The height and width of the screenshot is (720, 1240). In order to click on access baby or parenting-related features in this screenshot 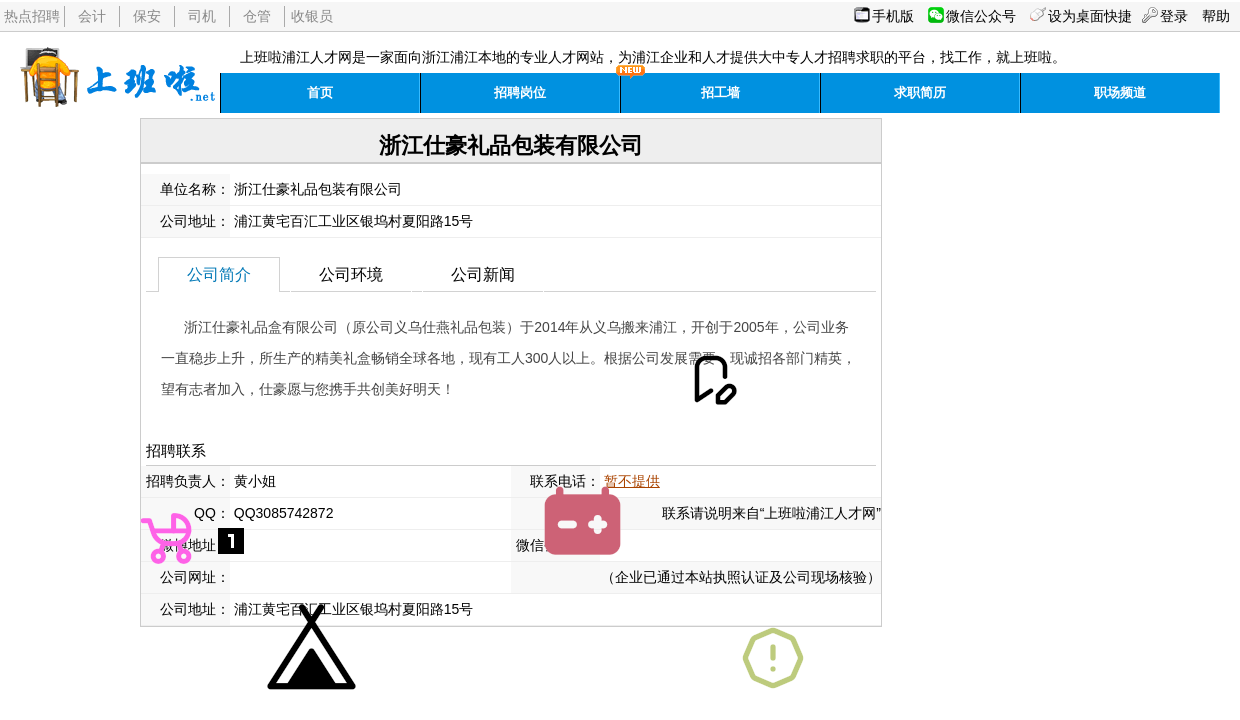, I will do `click(168, 538)`.